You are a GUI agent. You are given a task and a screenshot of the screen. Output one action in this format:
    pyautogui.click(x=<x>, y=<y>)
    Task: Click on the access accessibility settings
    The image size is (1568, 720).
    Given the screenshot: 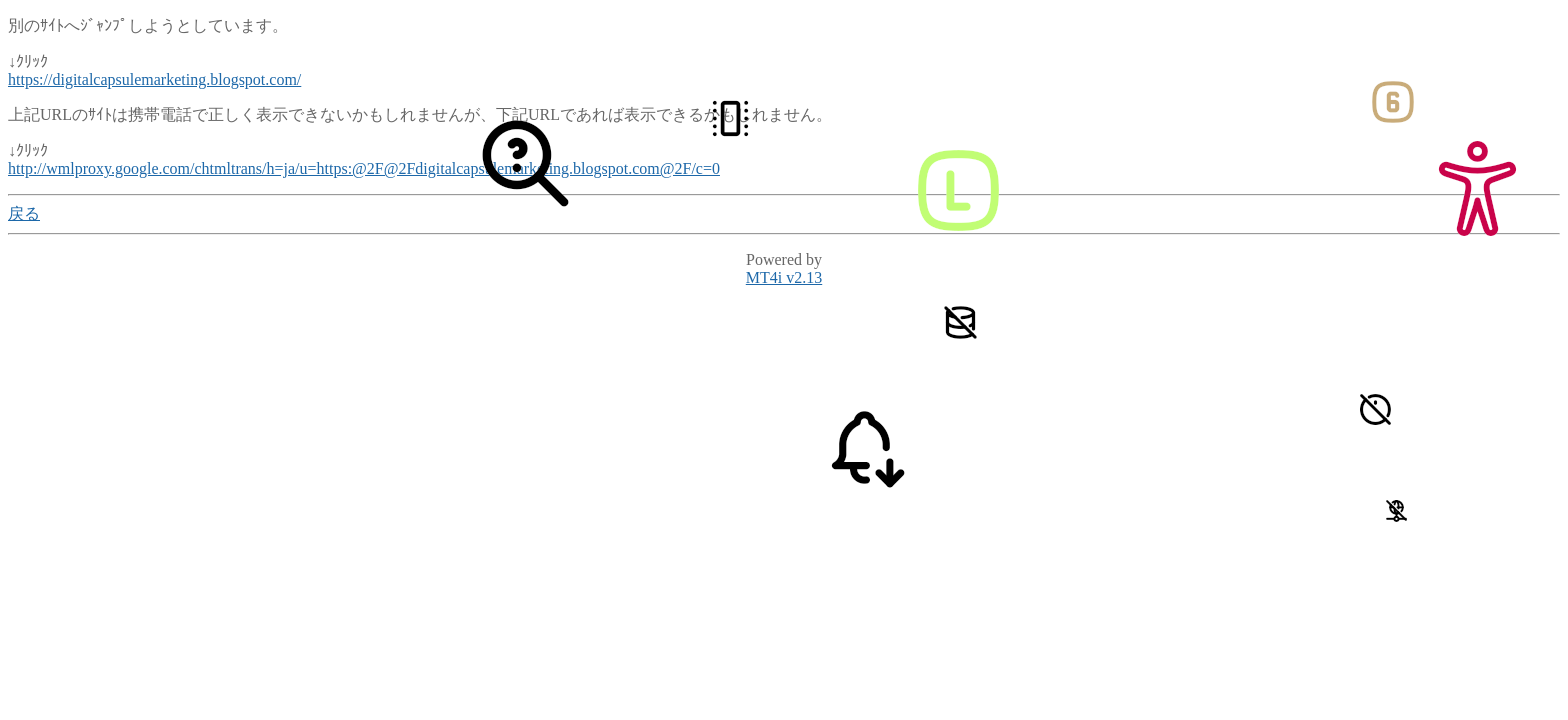 What is the action you would take?
    pyautogui.click(x=1477, y=188)
    